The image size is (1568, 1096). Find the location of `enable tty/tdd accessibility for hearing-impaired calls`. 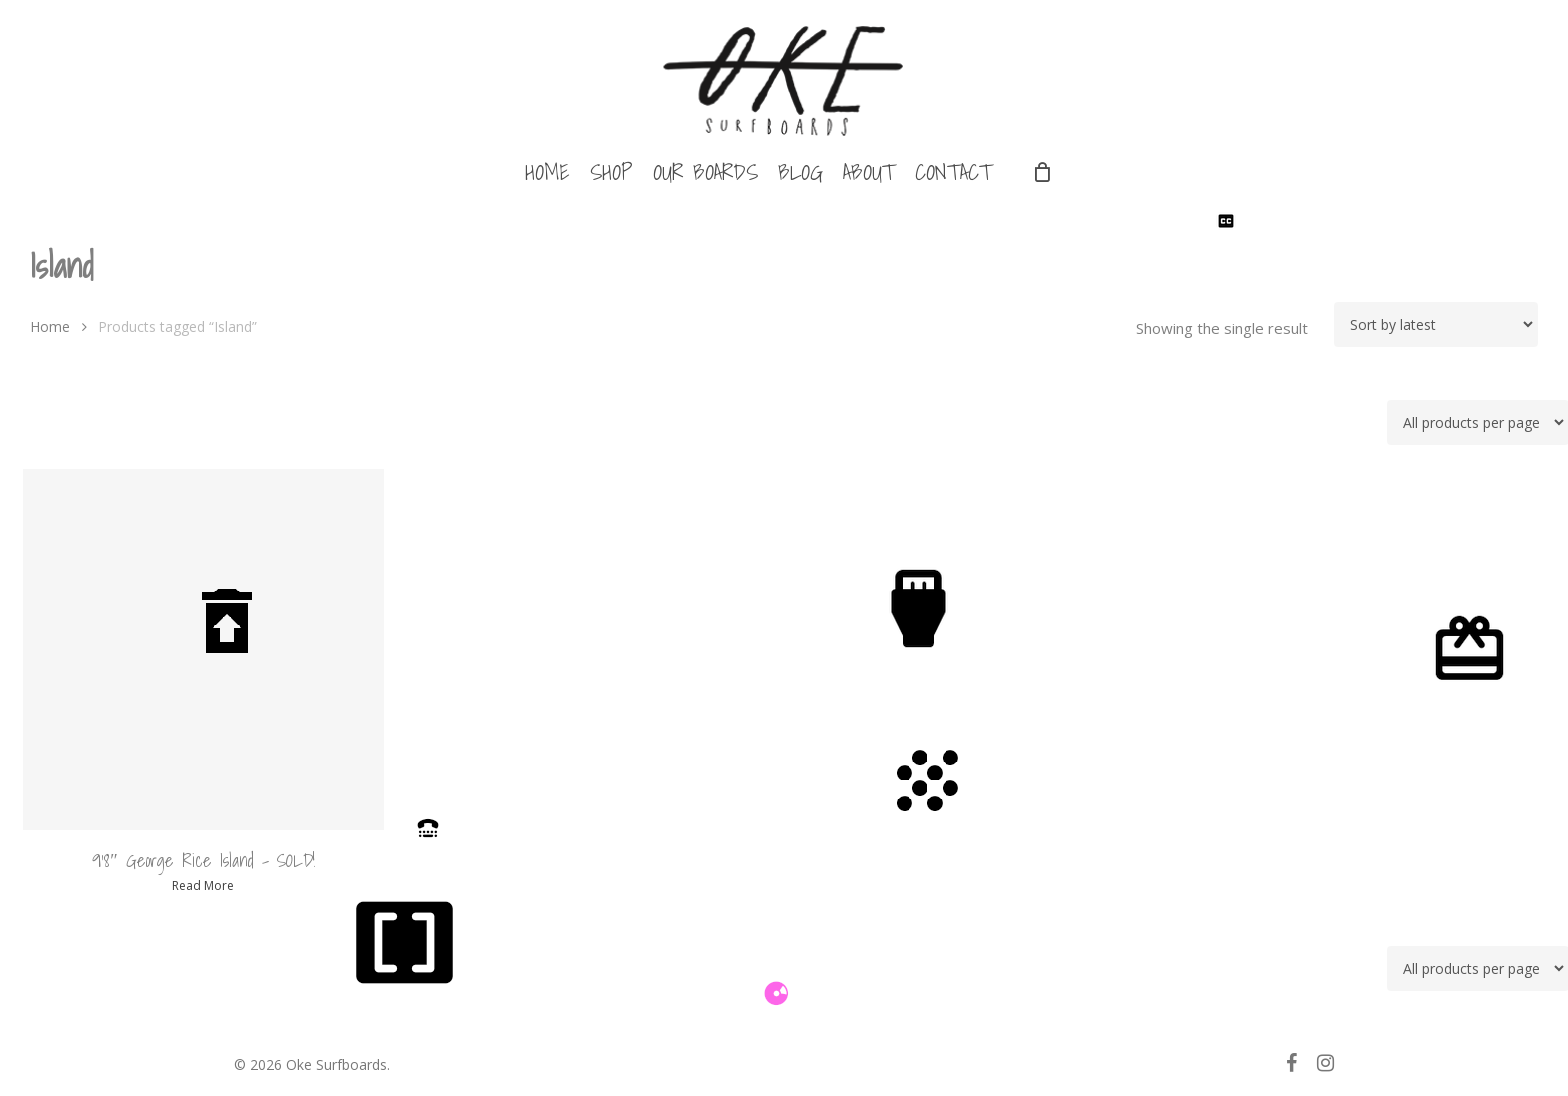

enable tty/tdd accessibility for hearing-impaired calls is located at coordinates (428, 828).